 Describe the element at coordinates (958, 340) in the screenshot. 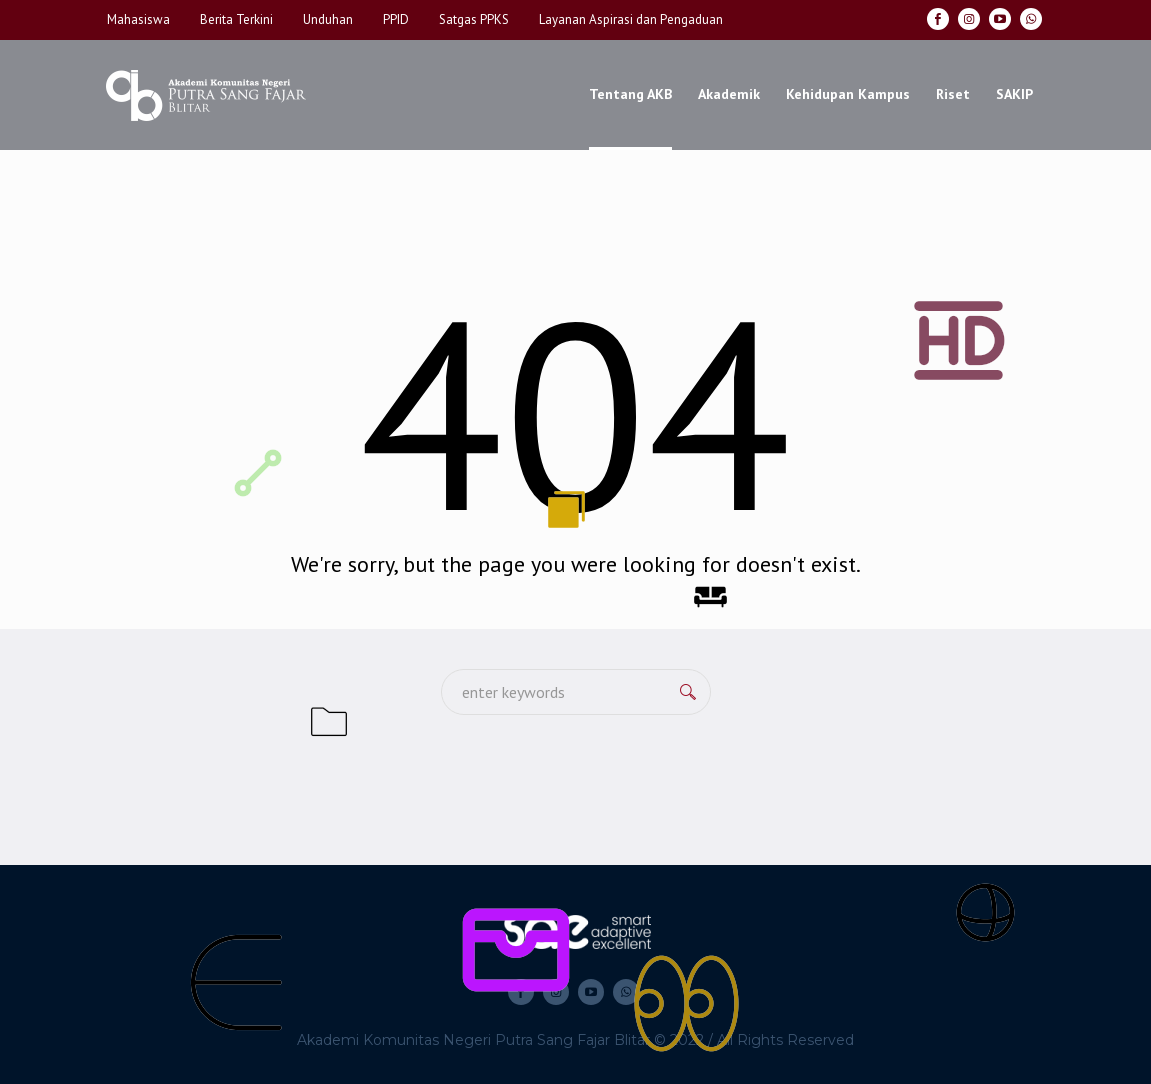

I see `indicates high-definition video quality` at that location.